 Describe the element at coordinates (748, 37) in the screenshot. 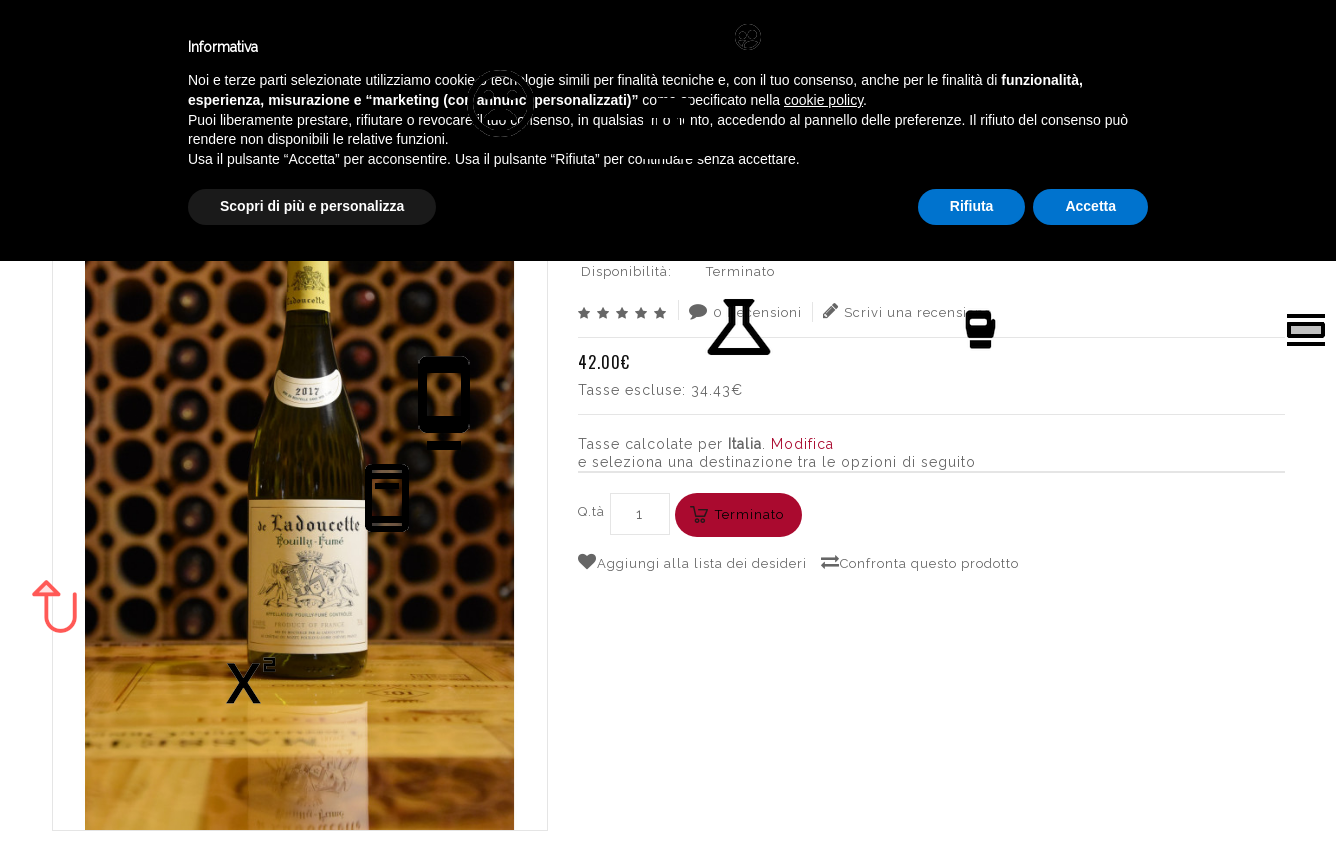

I see `view group or team members` at that location.